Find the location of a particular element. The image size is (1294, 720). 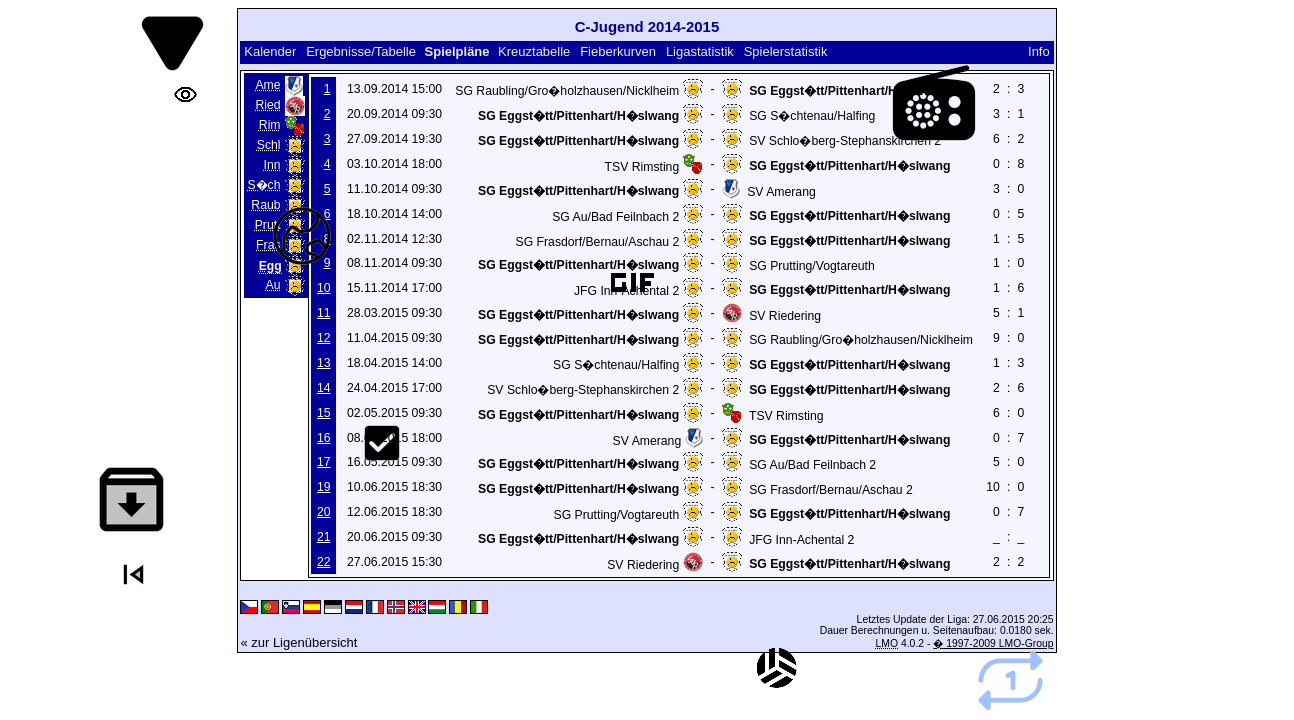

a selected or checked option is located at coordinates (382, 443).